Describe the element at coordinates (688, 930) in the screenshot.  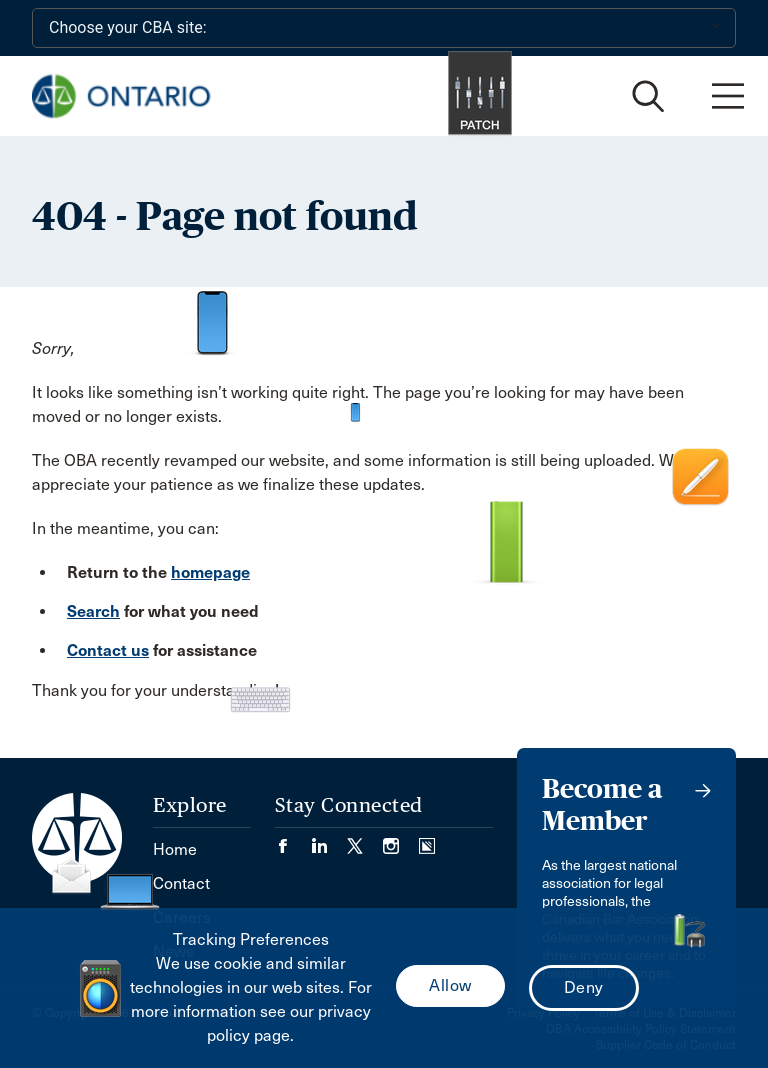
I see `battery fully charged and connected to power` at that location.